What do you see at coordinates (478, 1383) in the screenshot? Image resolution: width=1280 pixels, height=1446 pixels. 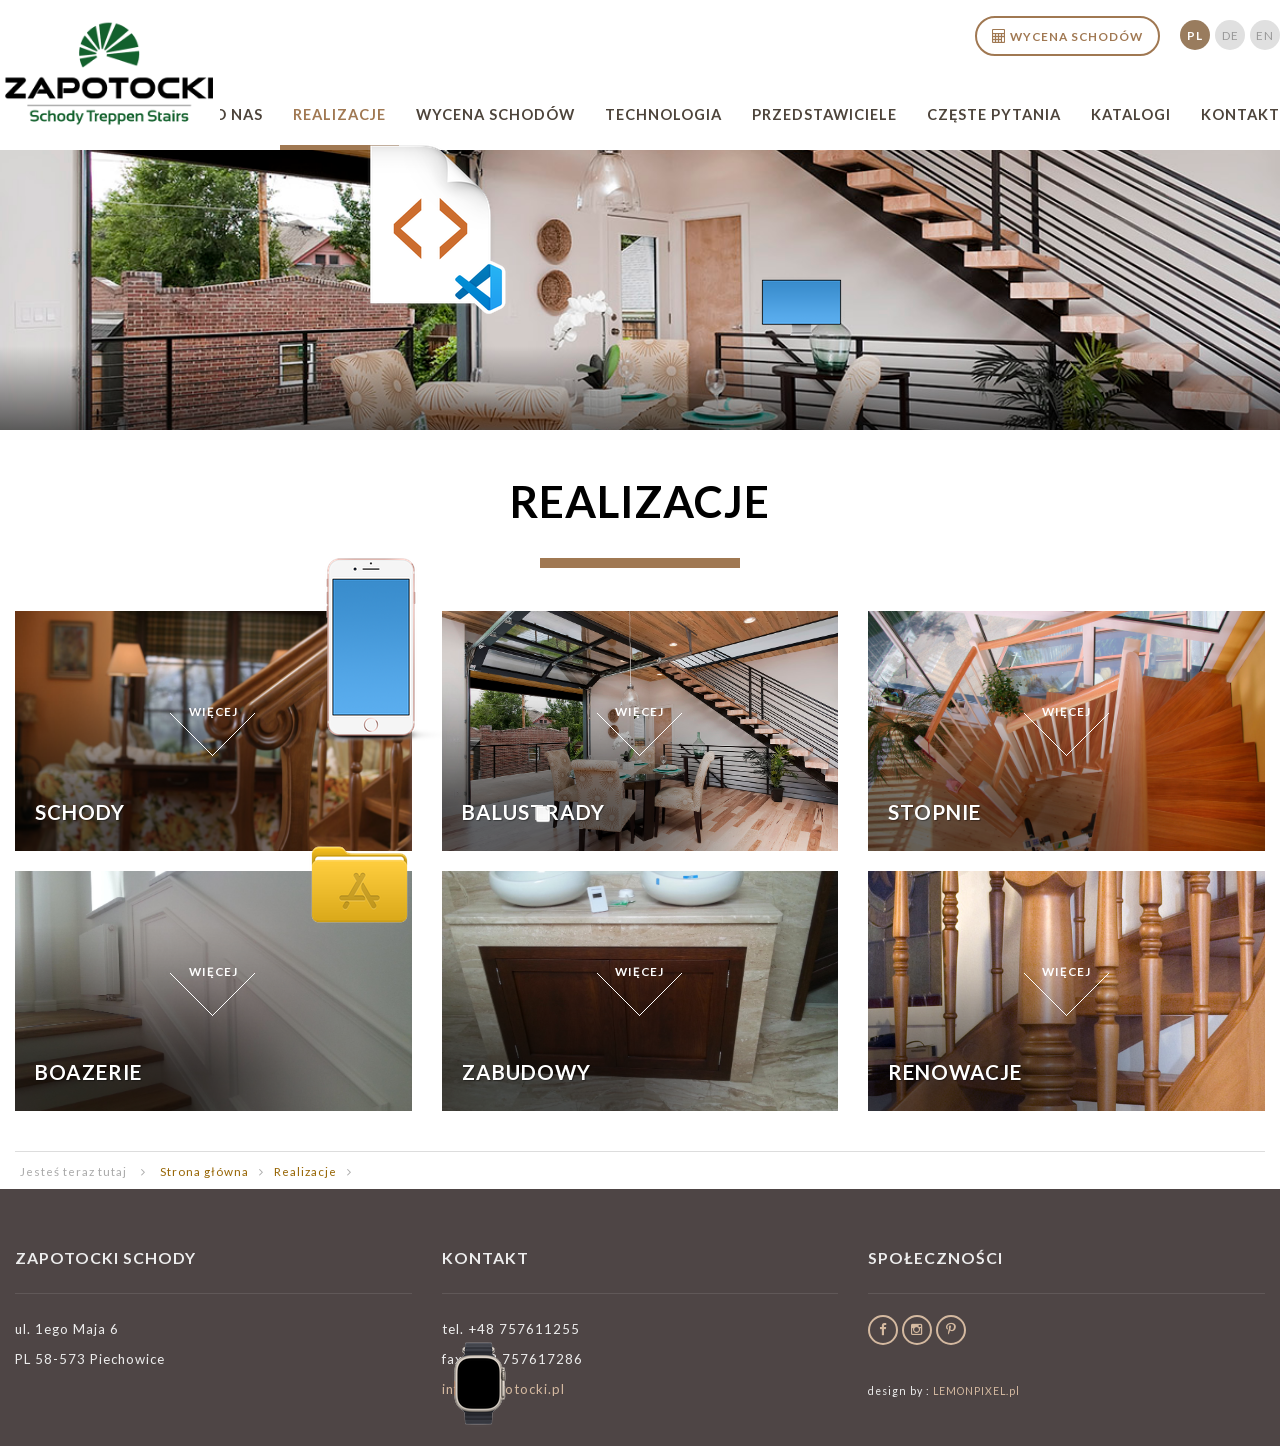 I see `apple watch ultra device icon` at bounding box center [478, 1383].